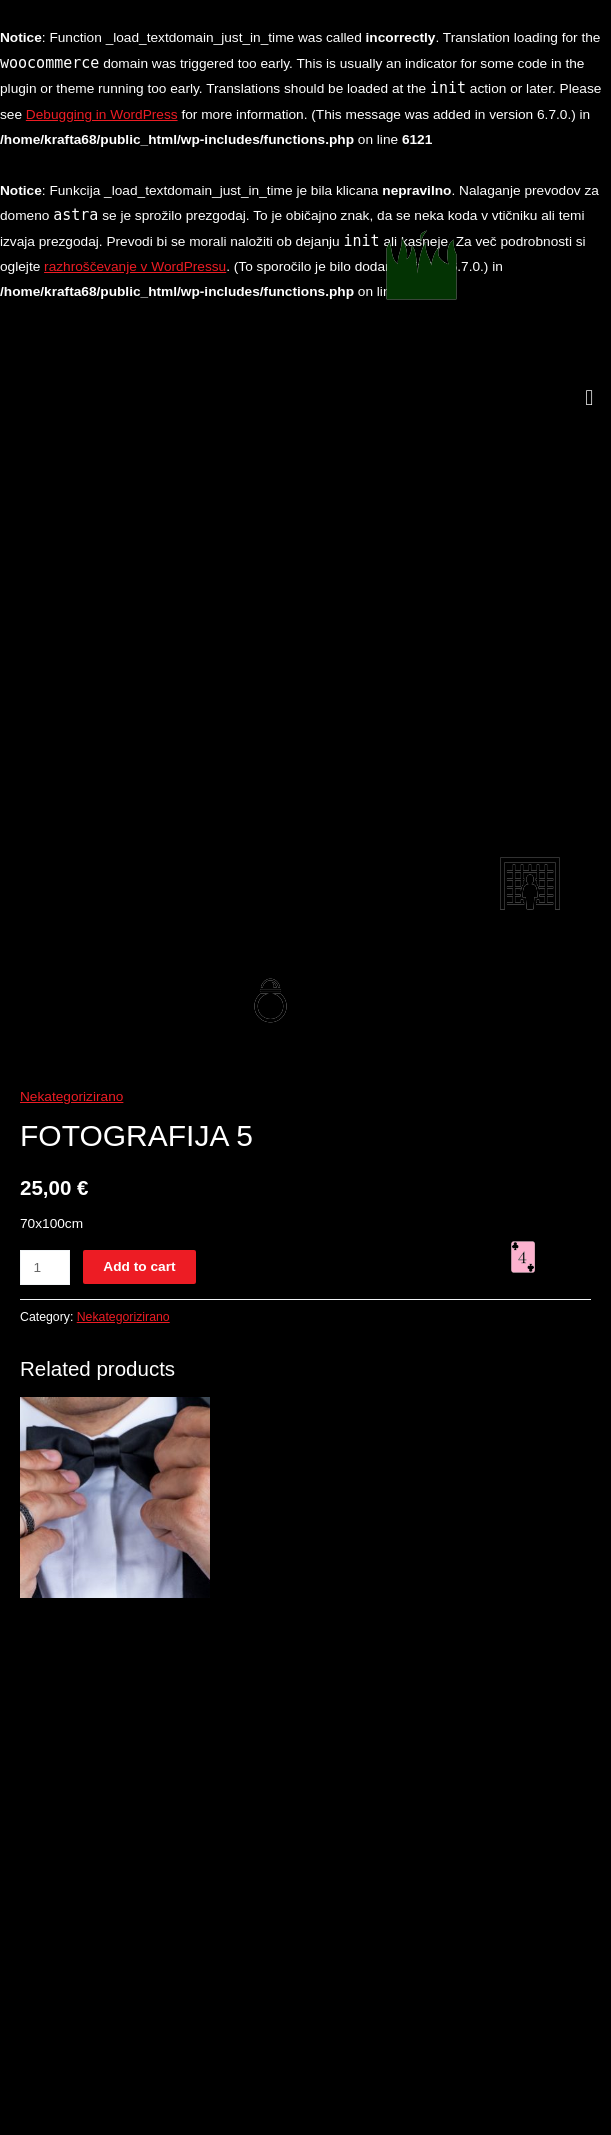 This screenshot has width=611, height=2135. I want to click on select goalkeeper position in team lineup, so click(530, 880).